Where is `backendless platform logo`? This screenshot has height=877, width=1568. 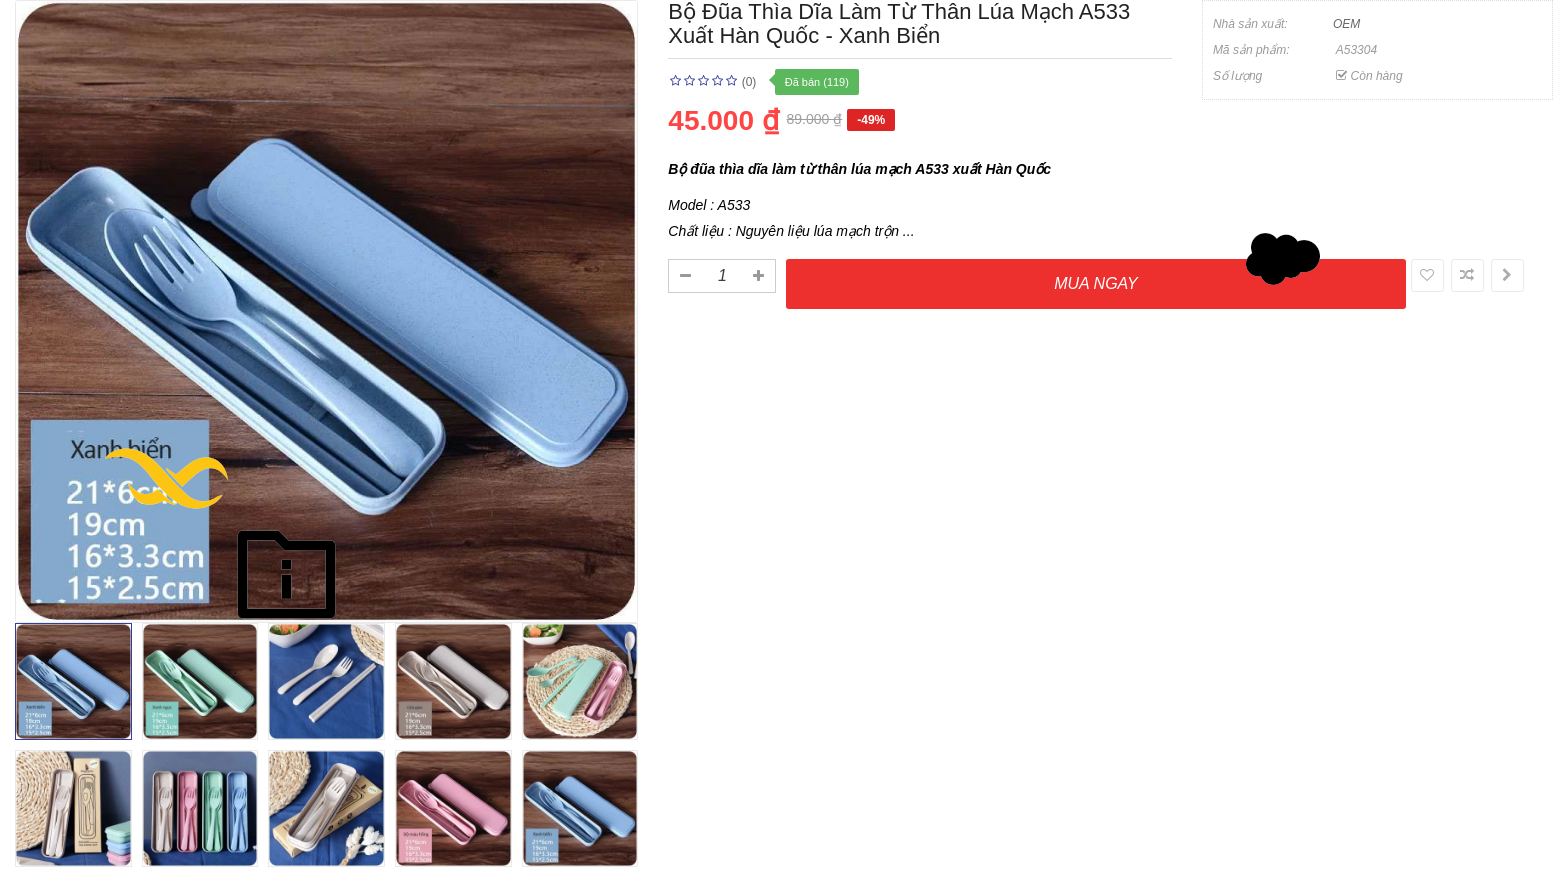 backendless platform logo is located at coordinates (166, 478).